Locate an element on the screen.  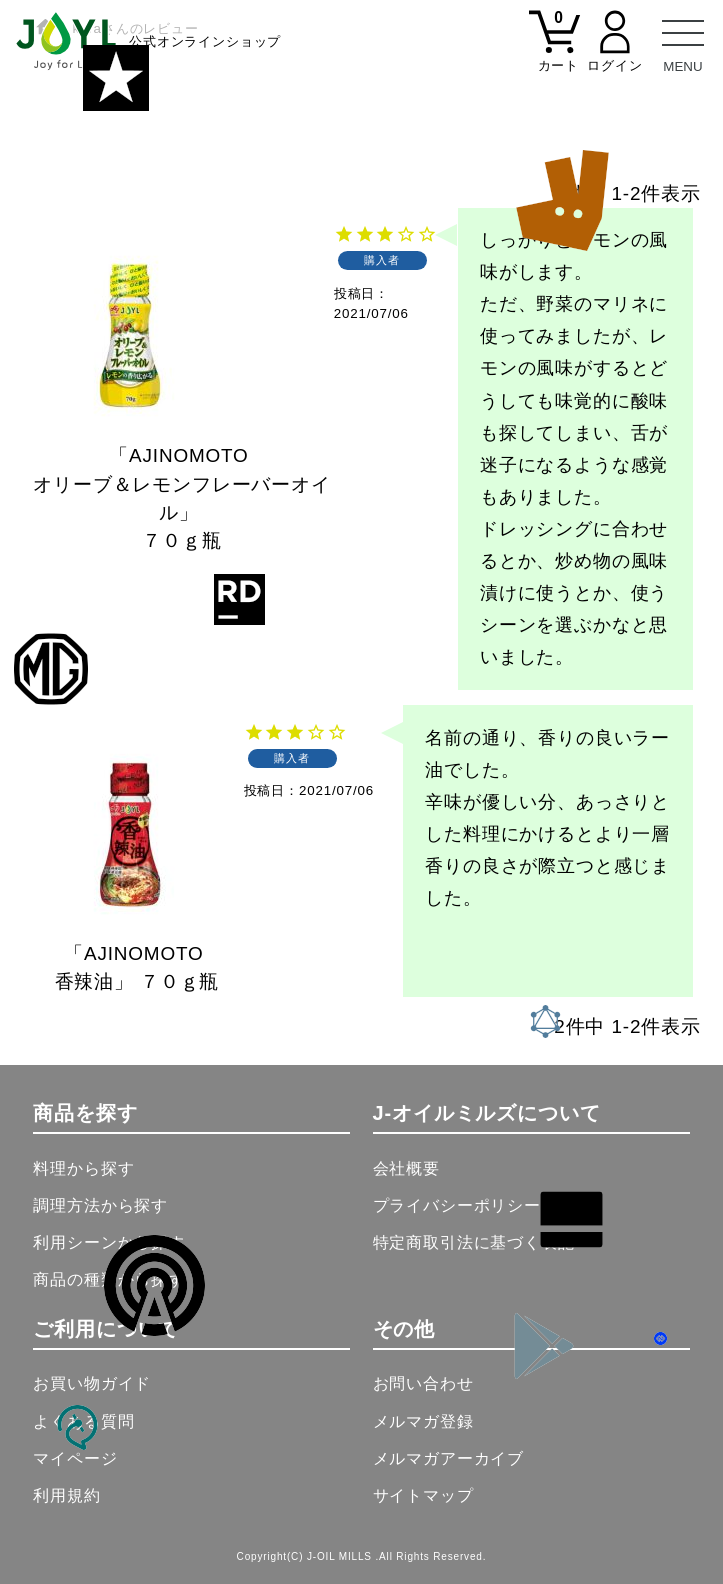
open the google play store is located at coordinates (544, 1346).